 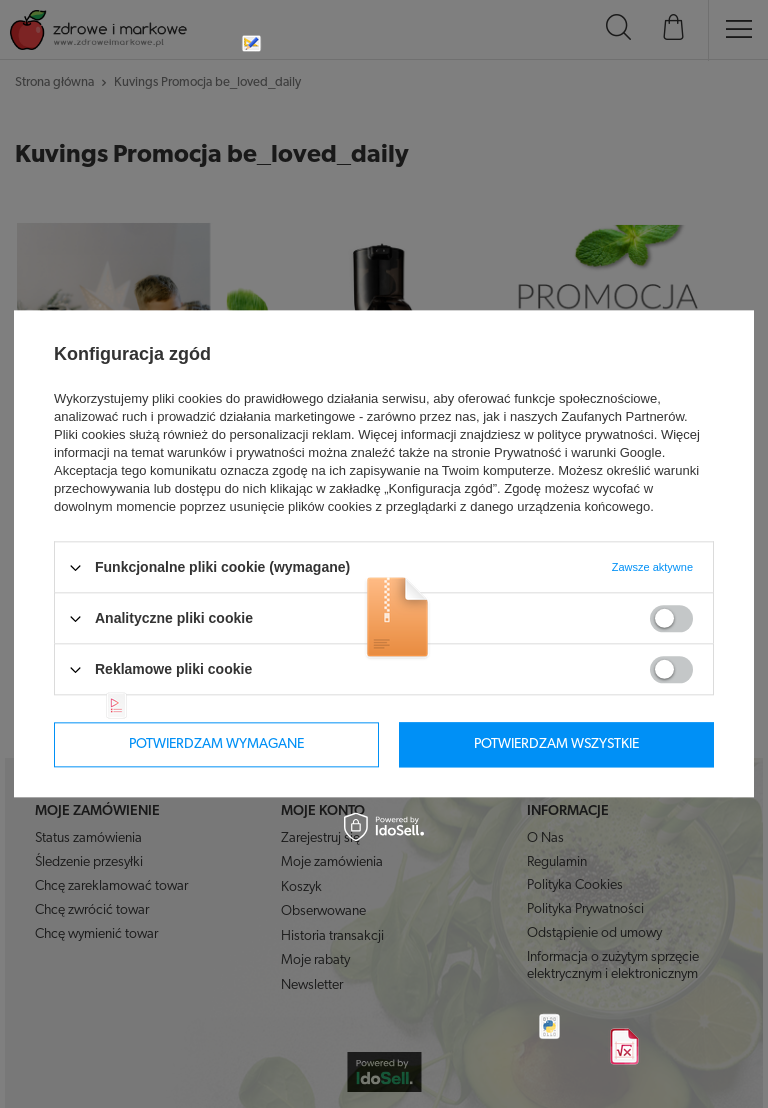 What do you see at coordinates (549, 1026) in the screenshot?
I see `python bytecode file (.pyc)` at bounding box center [549, 1026].